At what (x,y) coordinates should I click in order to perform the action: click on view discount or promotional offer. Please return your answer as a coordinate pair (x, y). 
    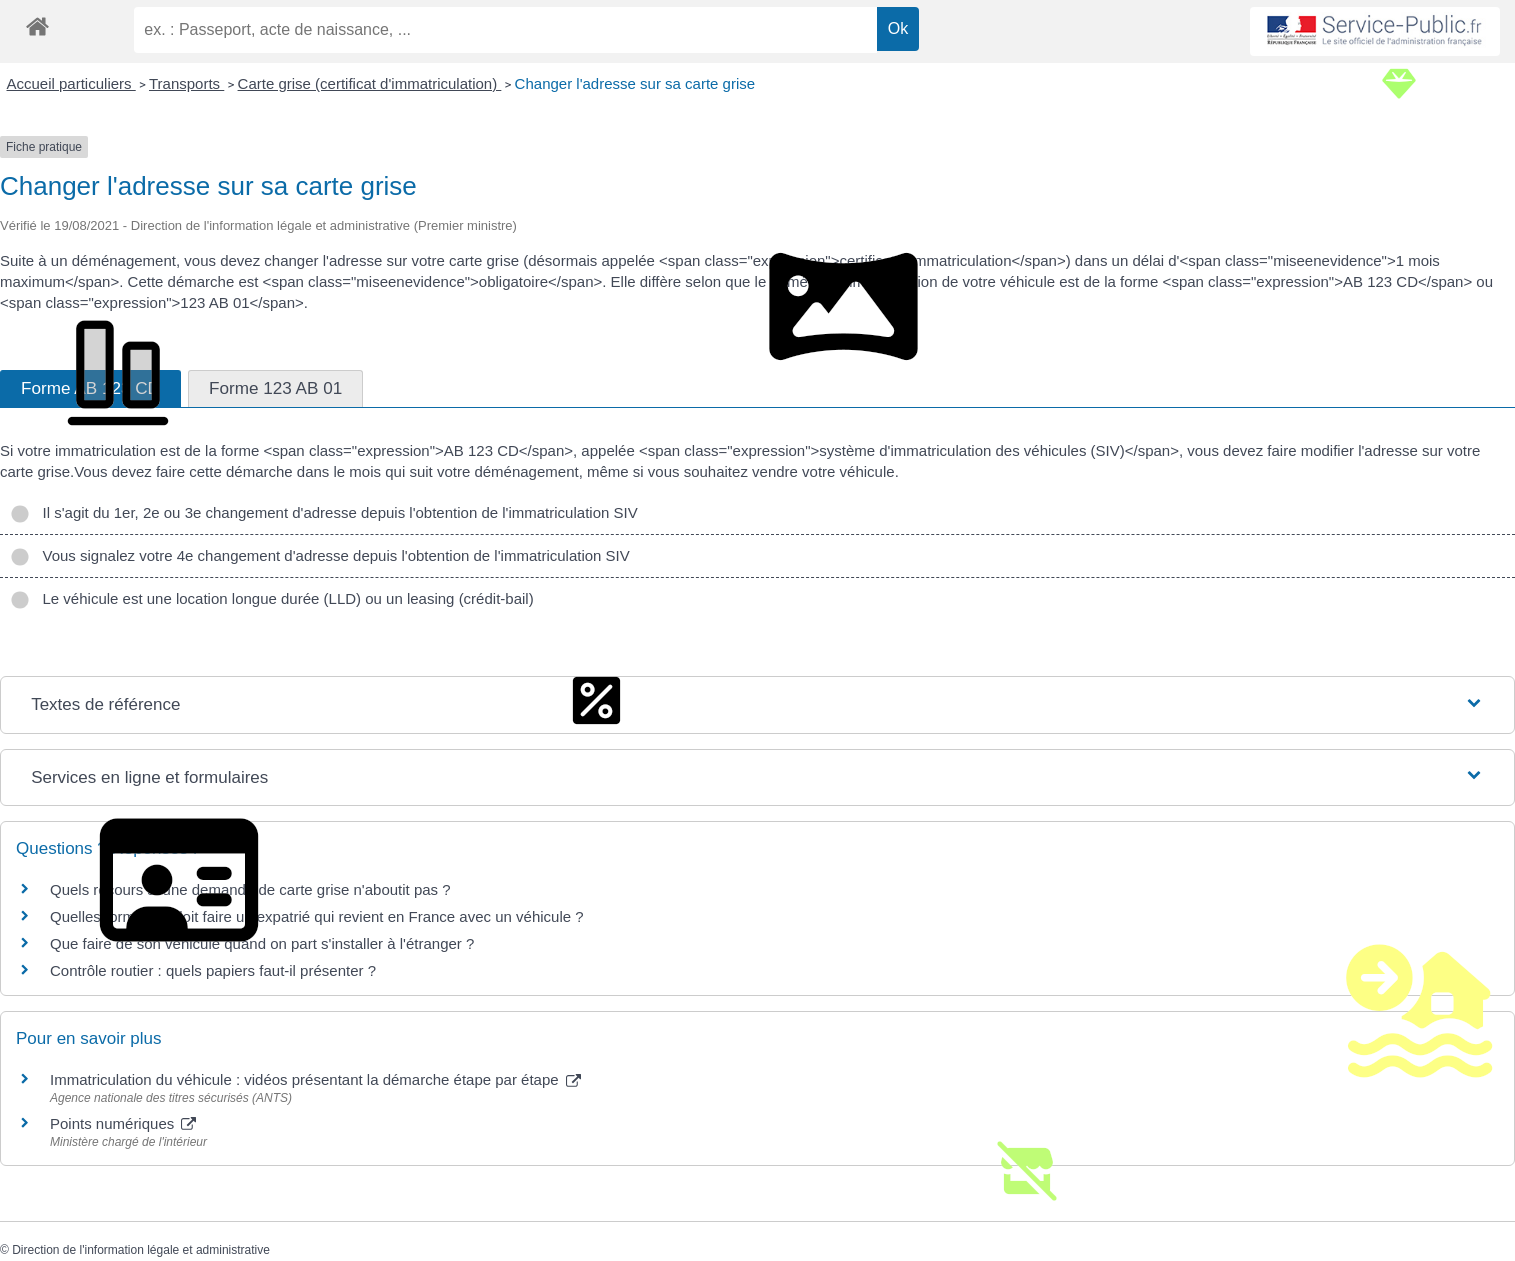
    Looking at the image, I should click on (596, 700).